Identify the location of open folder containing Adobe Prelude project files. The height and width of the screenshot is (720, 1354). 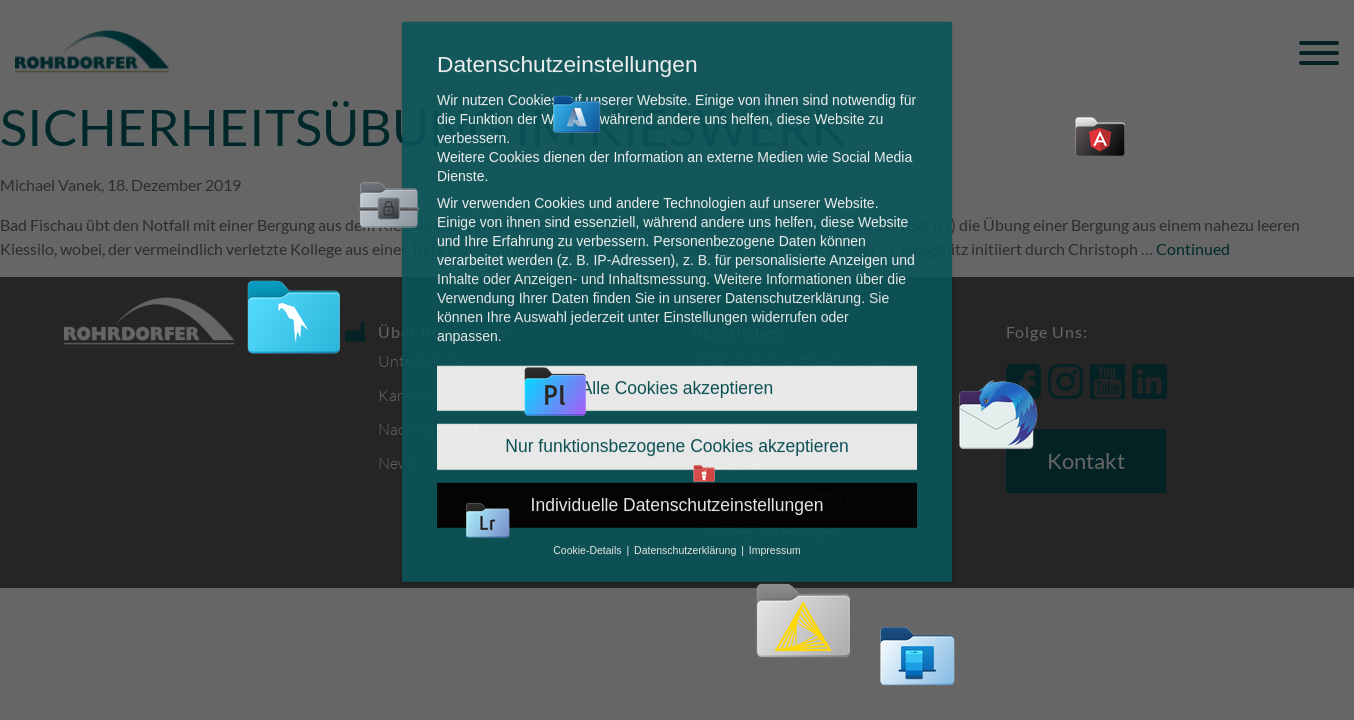
(555, 393).